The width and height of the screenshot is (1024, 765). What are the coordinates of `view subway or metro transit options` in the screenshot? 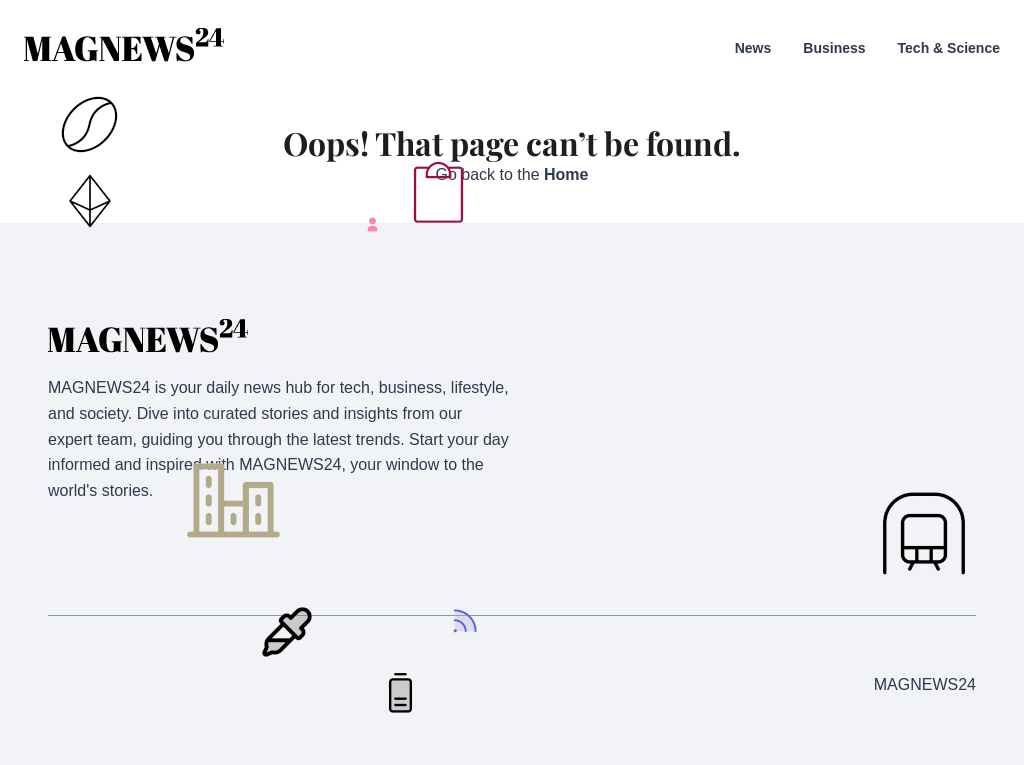 It's located at (924, 537).